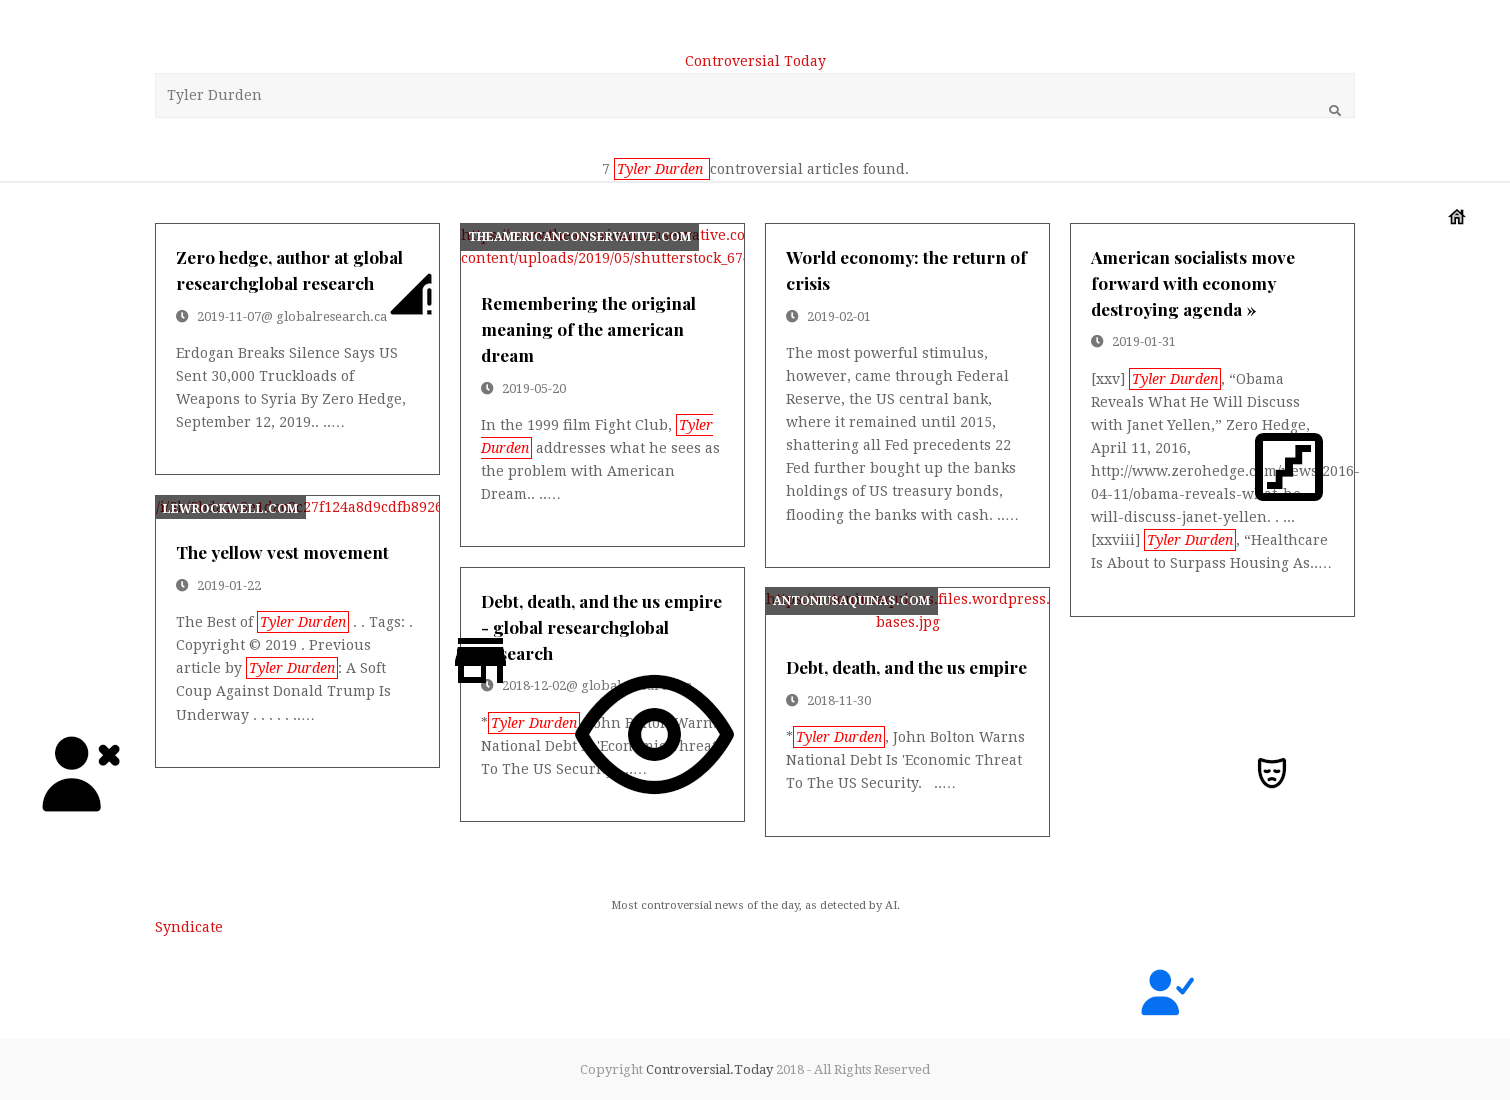 This screenshot has width=1510, height=1100. Describe the element at coordinates (80, 774) in the screenshot. I see `remove a contact or user` at that location.